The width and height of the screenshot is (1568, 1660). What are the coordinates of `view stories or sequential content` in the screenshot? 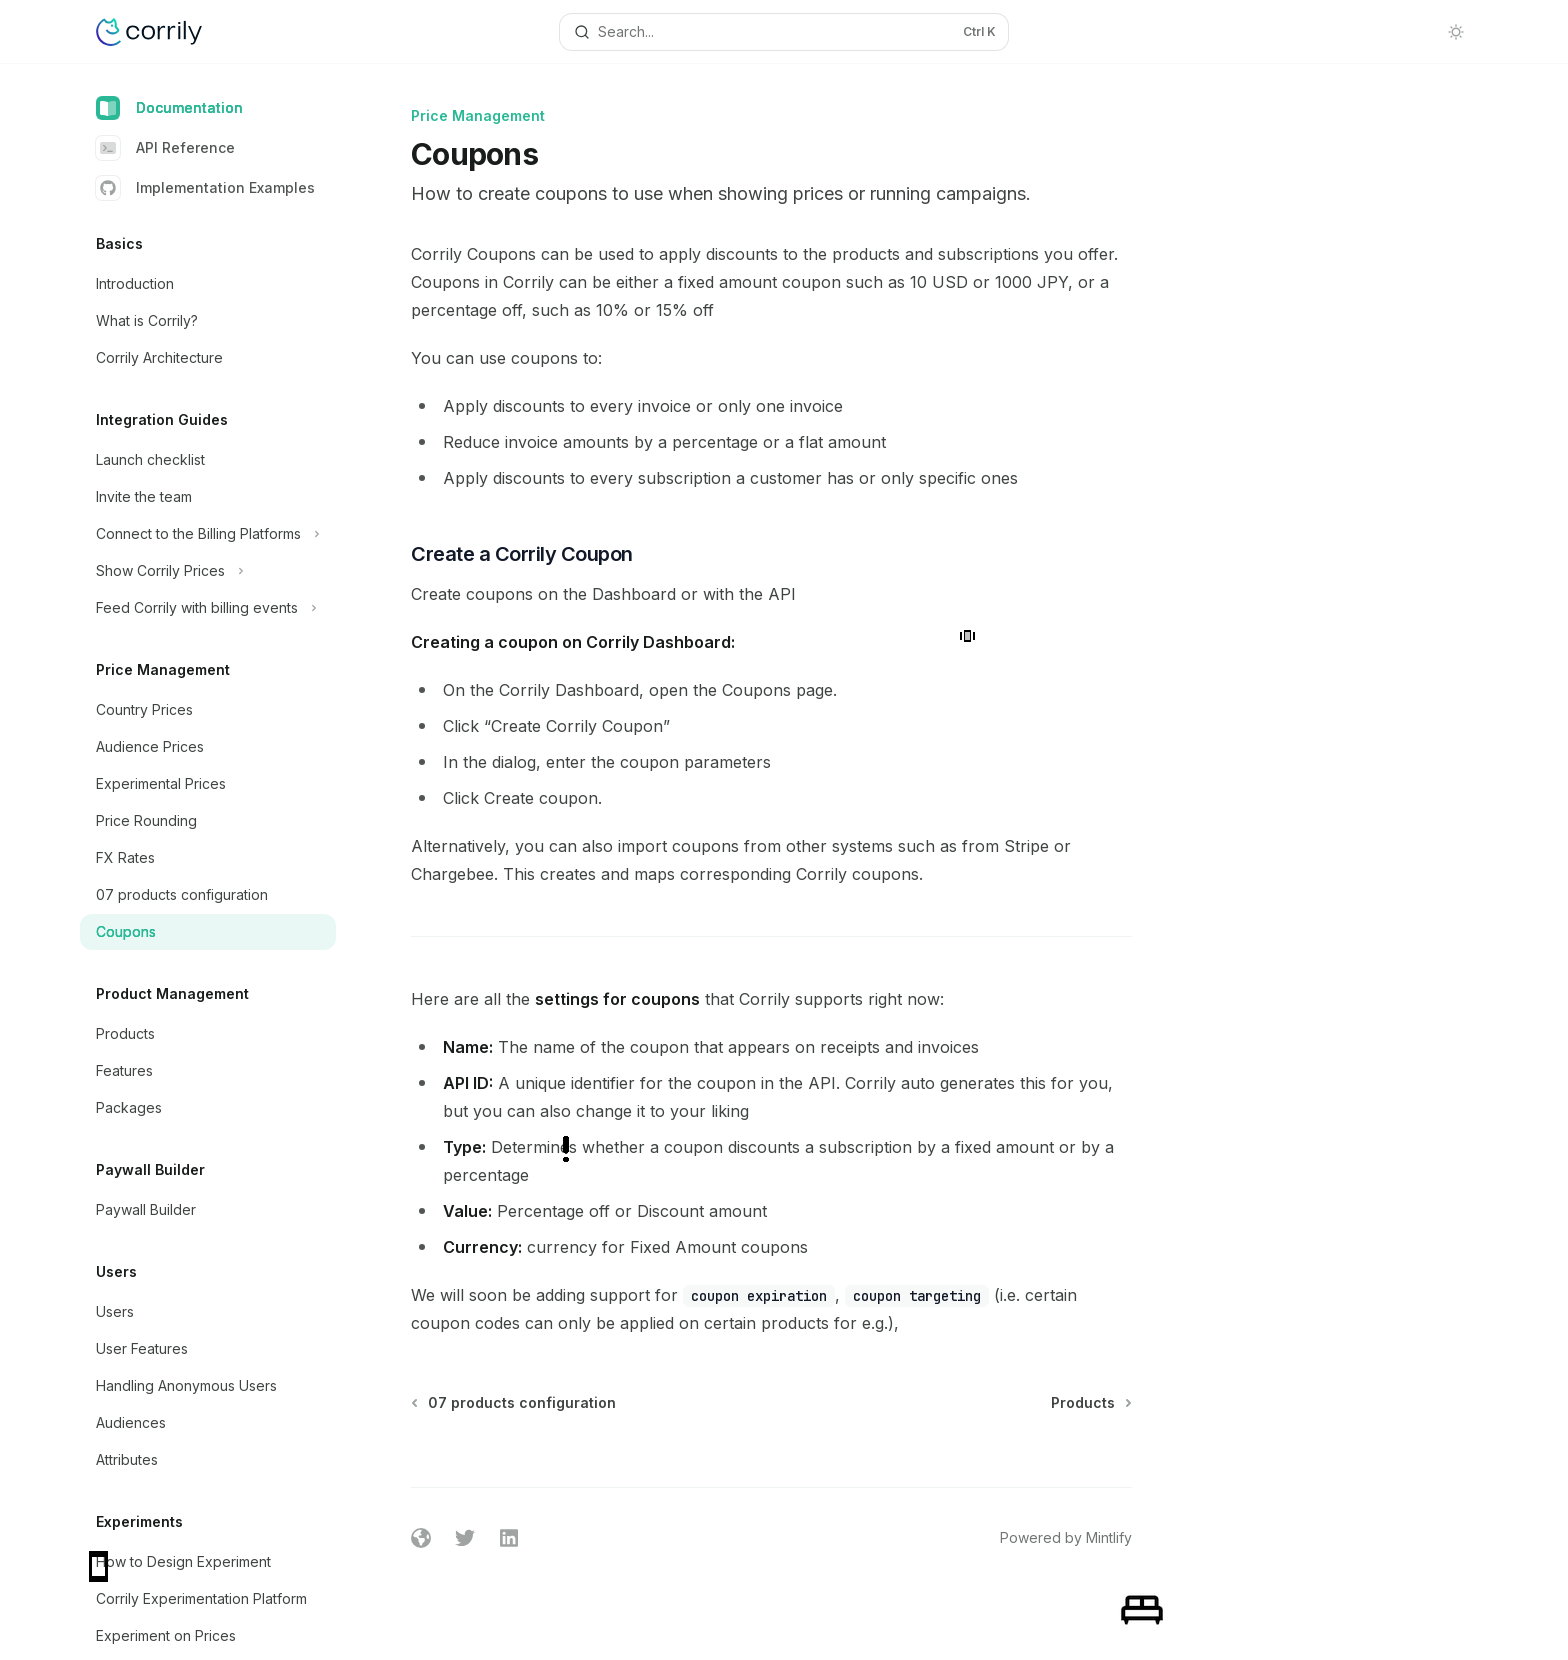 It's located at (967, 636).